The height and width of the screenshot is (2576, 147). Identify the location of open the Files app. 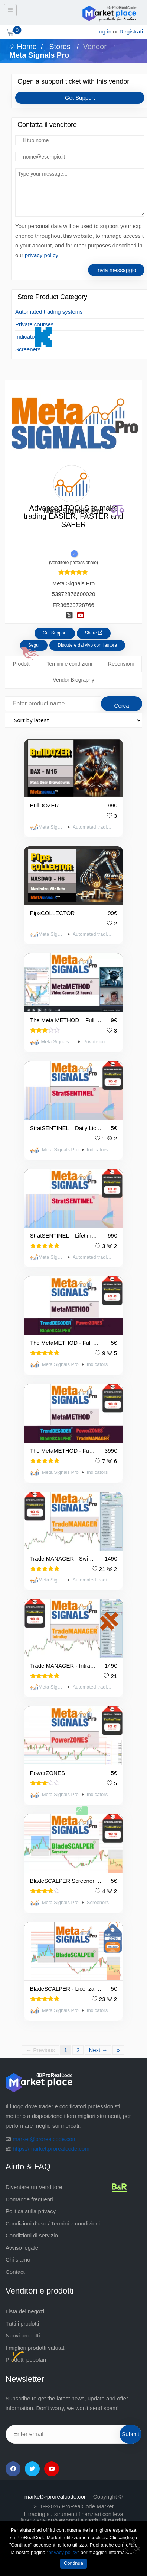
(82, 1811).